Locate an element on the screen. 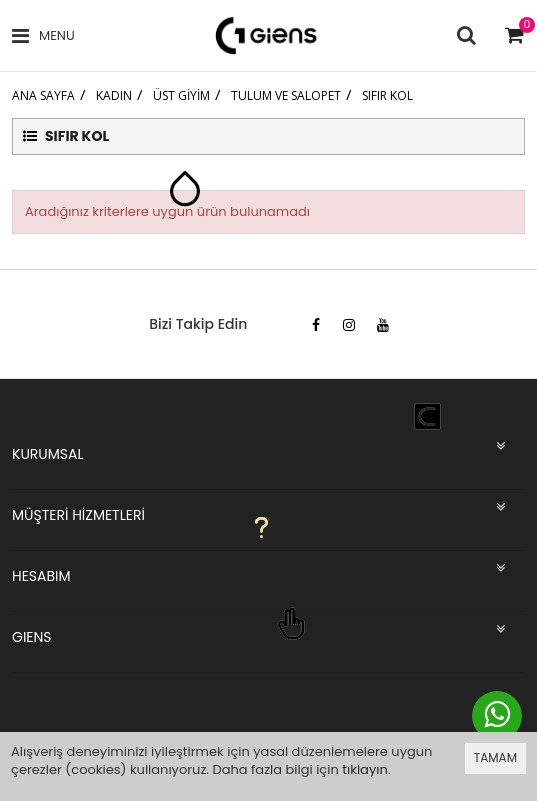 The height and width of the screenshot is (801, 537). adjust humidity or water settings is located at coordinates (185, 188).